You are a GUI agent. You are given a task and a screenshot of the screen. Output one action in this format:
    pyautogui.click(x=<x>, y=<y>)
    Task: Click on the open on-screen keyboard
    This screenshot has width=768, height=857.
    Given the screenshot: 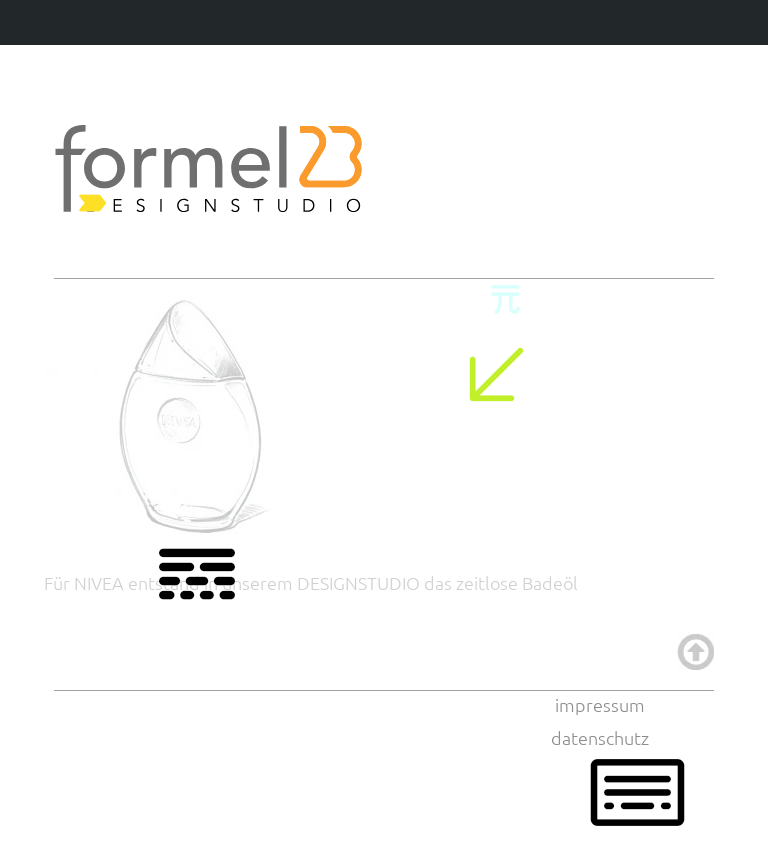 What is the action you would take?
    pyautogui.click(x=637, y=792)
    